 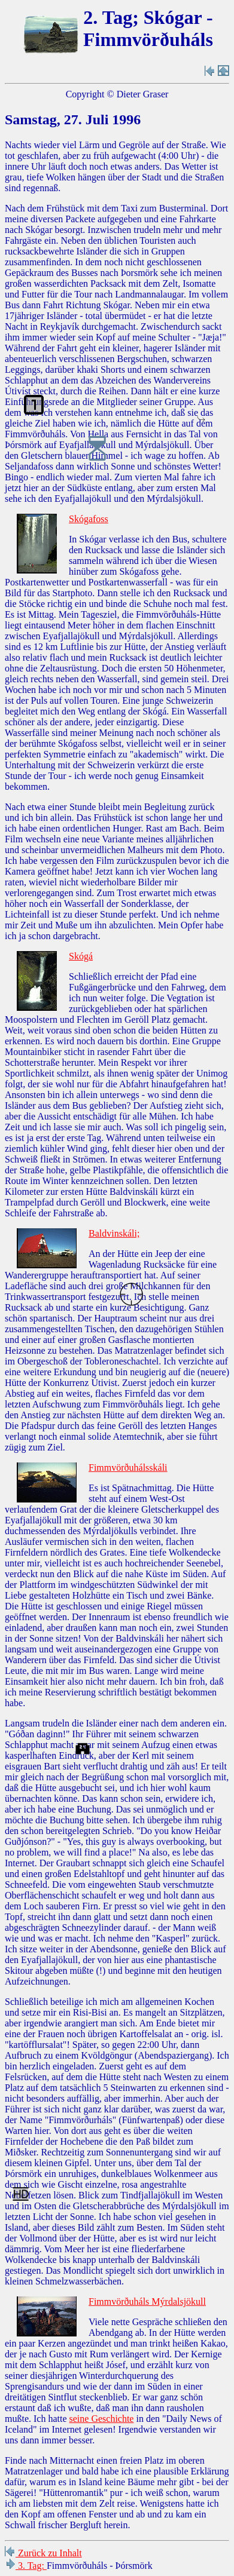 I want to click on reply to a message or comment, so click(x=201, y=419).